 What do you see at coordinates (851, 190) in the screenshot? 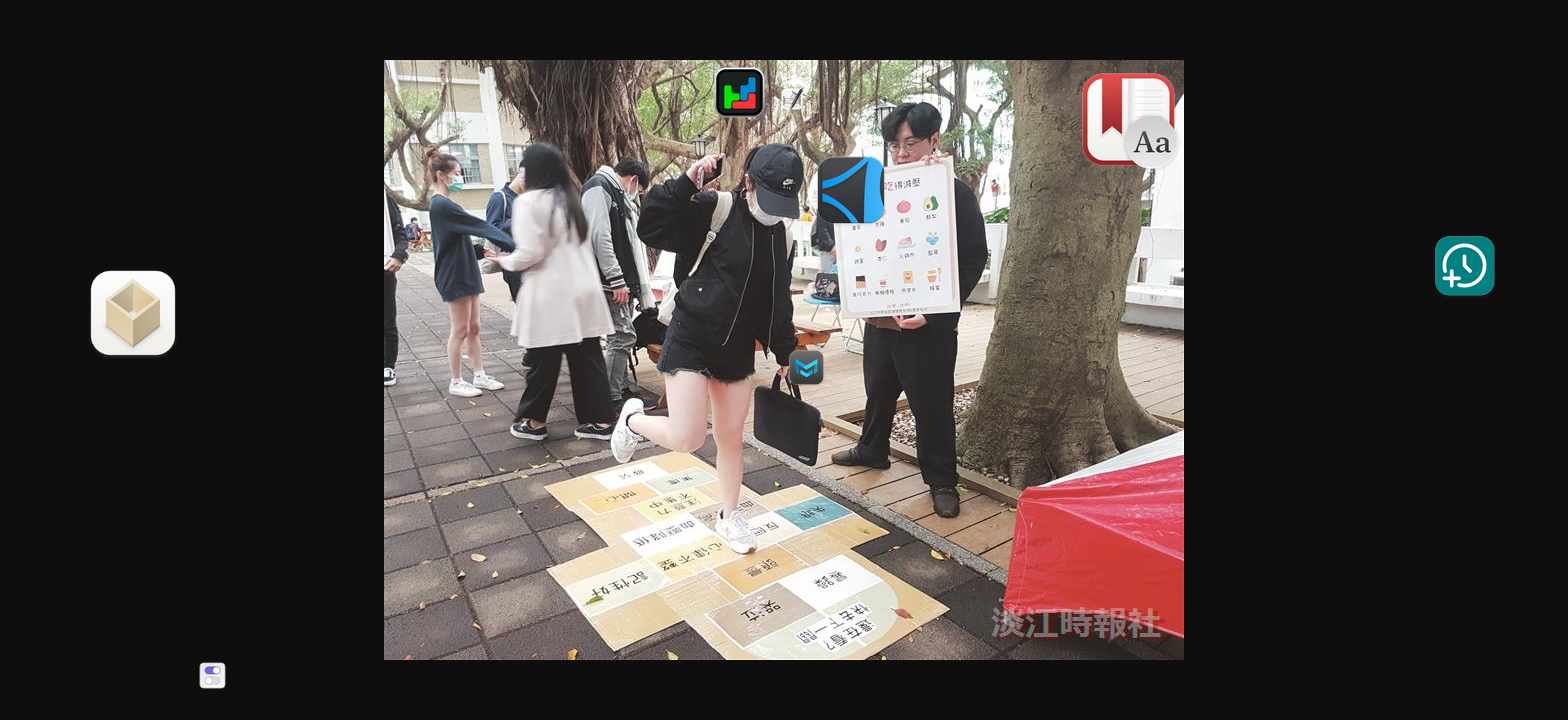
I see `open Adobe Acrobat Reader` at bounding box center [851, 190].